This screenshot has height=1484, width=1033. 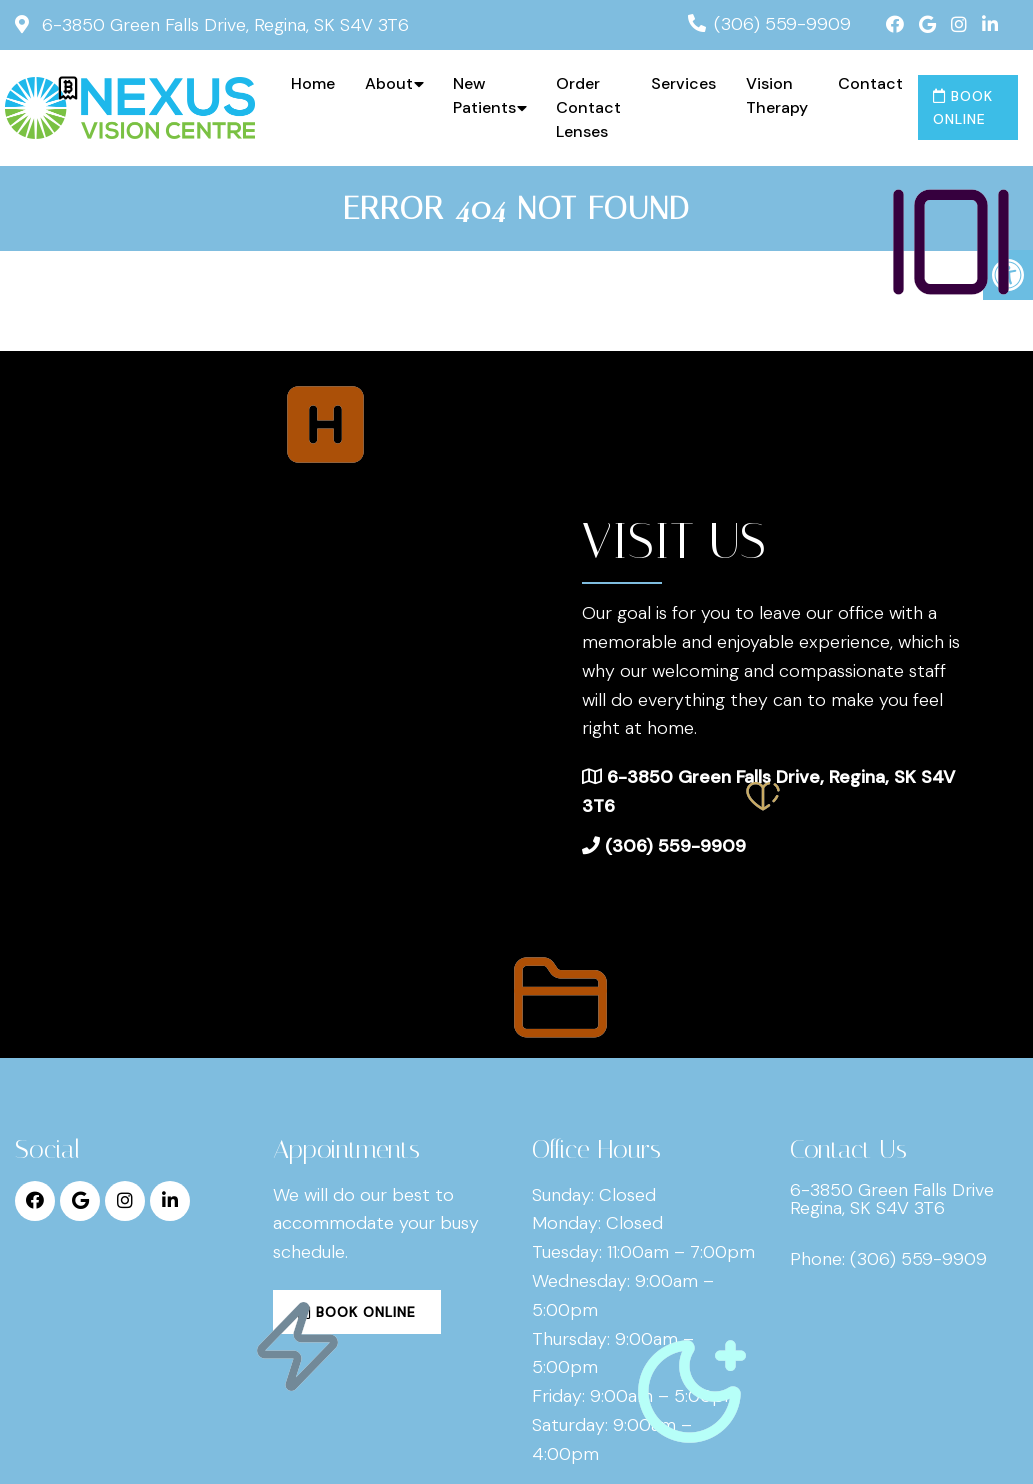 What do you see at coordinates (68, 88) in the screenshot?
I see `view bitcoin transaction receipt` at bounding box center [68, 88].